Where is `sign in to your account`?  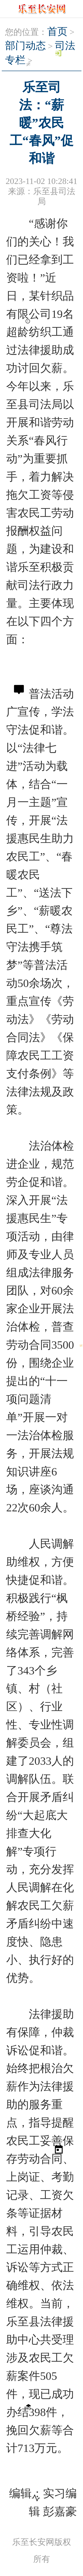 sign in to your account is located at coordinates (59, 53).